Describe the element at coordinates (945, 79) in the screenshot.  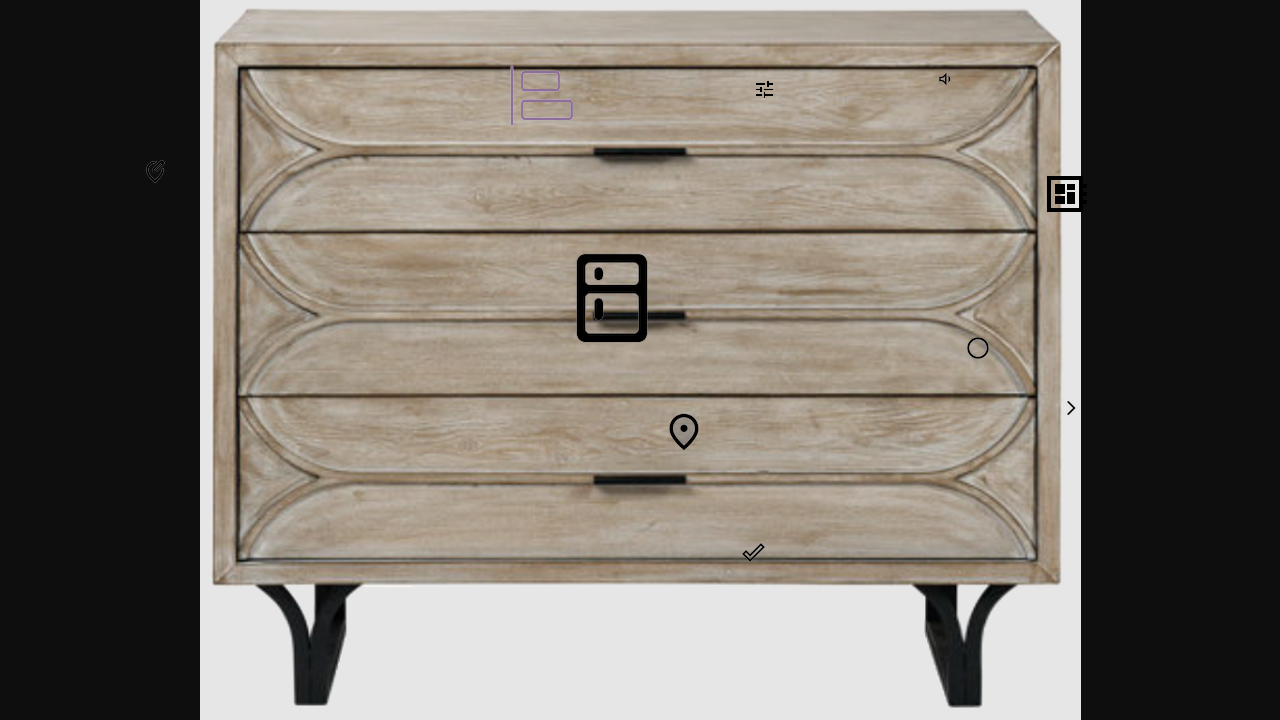
I see `decrease audio volume` at that location.